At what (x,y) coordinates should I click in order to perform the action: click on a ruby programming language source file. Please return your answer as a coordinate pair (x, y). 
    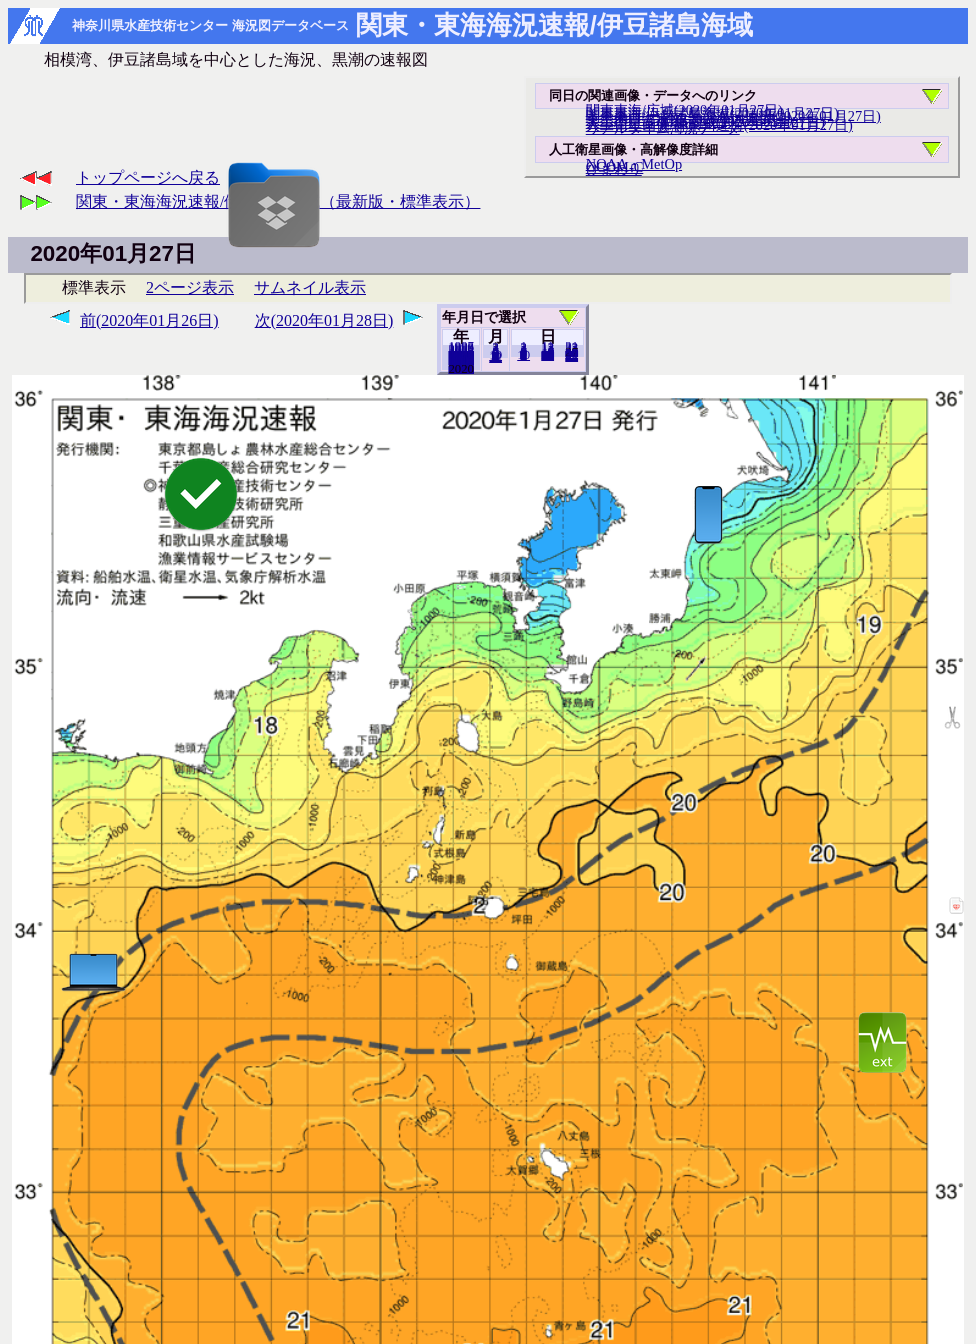
    Looking at the image, I should click on (956, 905).